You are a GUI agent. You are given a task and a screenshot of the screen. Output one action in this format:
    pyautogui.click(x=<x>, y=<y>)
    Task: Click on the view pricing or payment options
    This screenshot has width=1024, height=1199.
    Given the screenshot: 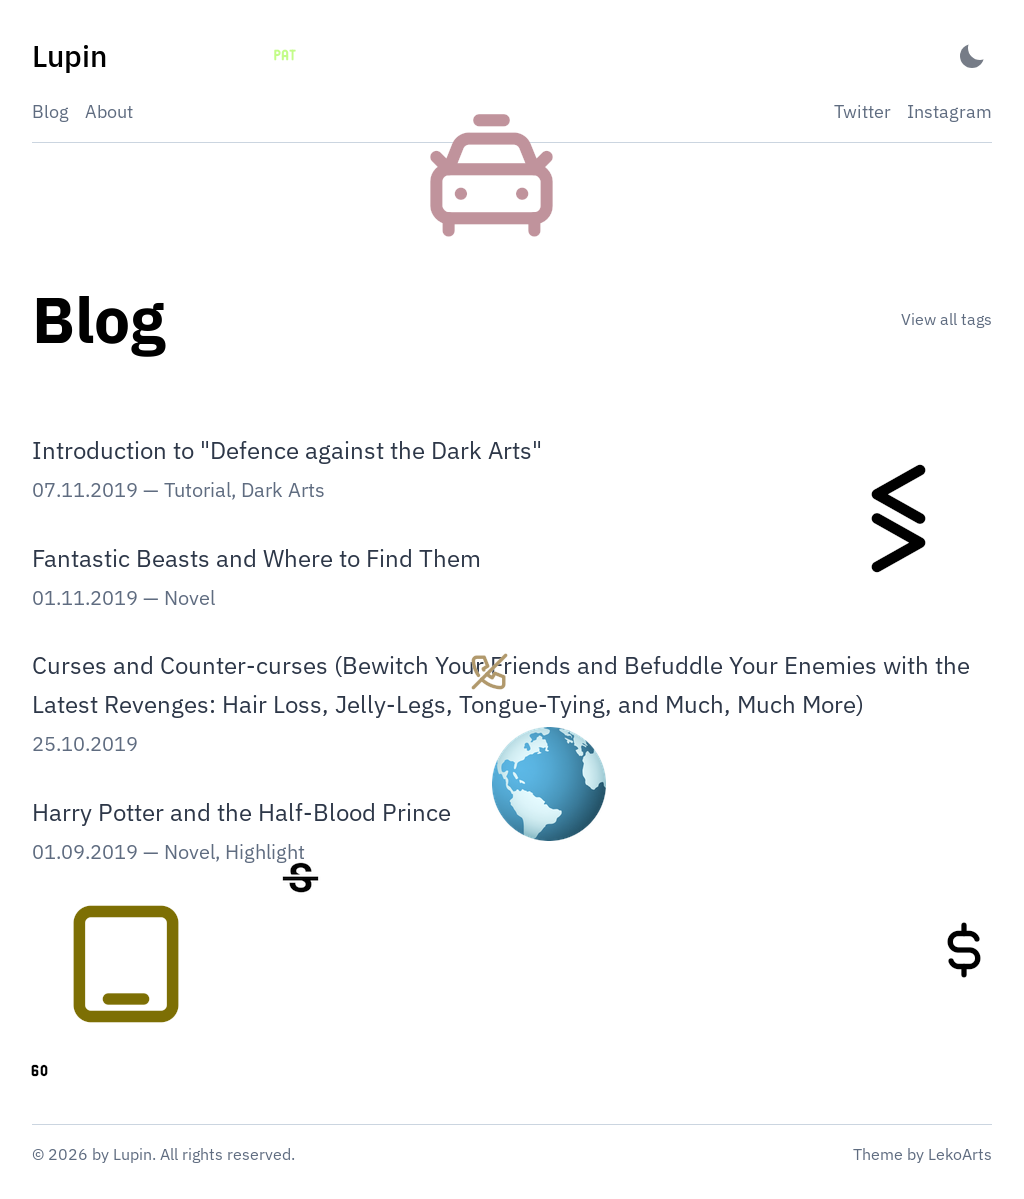 What is the action you would take?
    pyautogui.click(x=964, y=950)
    